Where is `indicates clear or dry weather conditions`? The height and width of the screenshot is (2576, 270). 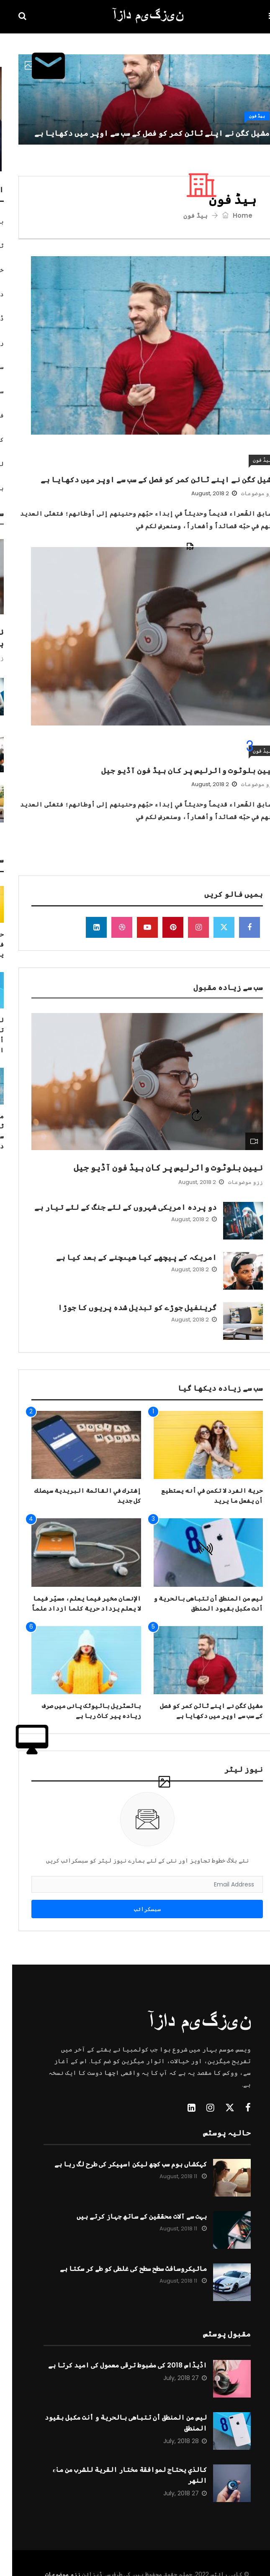 indicates clear or dry weather conditions is located at coordinates (56, 2470).